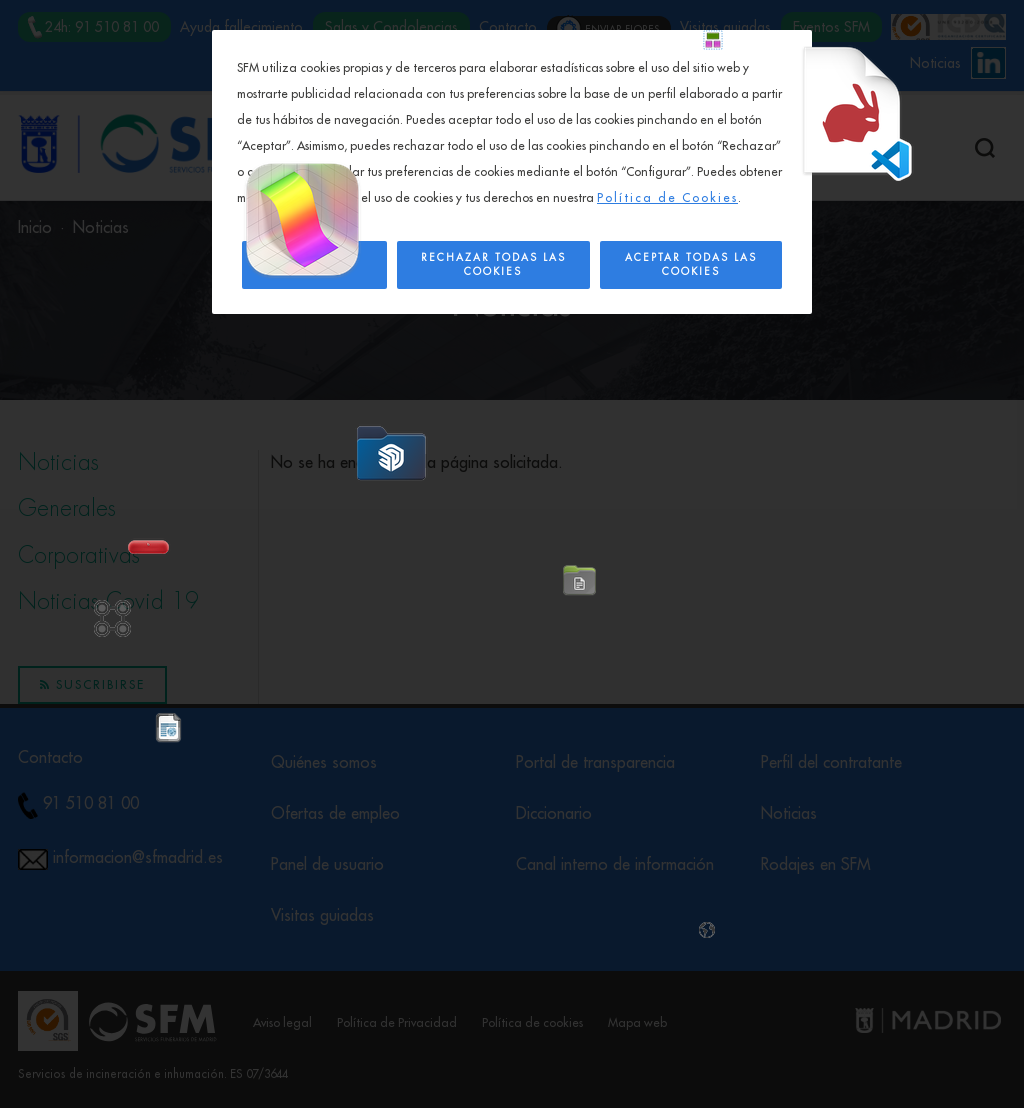  Describe the element at coordinates (707, 930) in the screenshot. I see `access software sources and repository settings` at that location.